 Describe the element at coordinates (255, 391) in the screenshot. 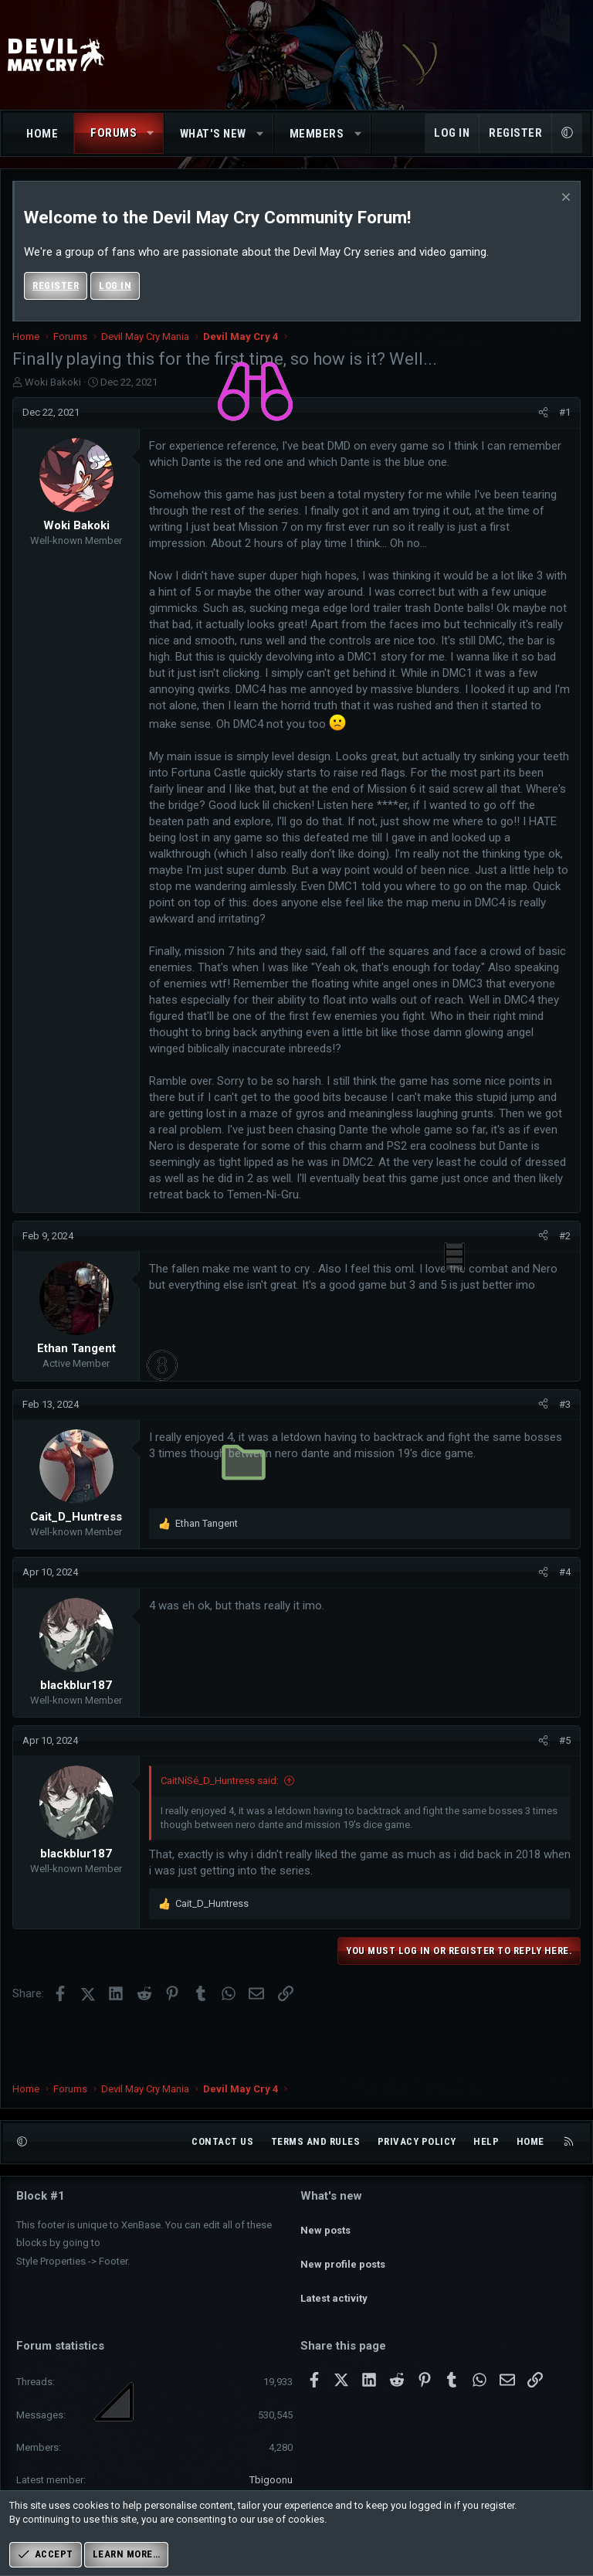

I see `search or explore content` at that location.